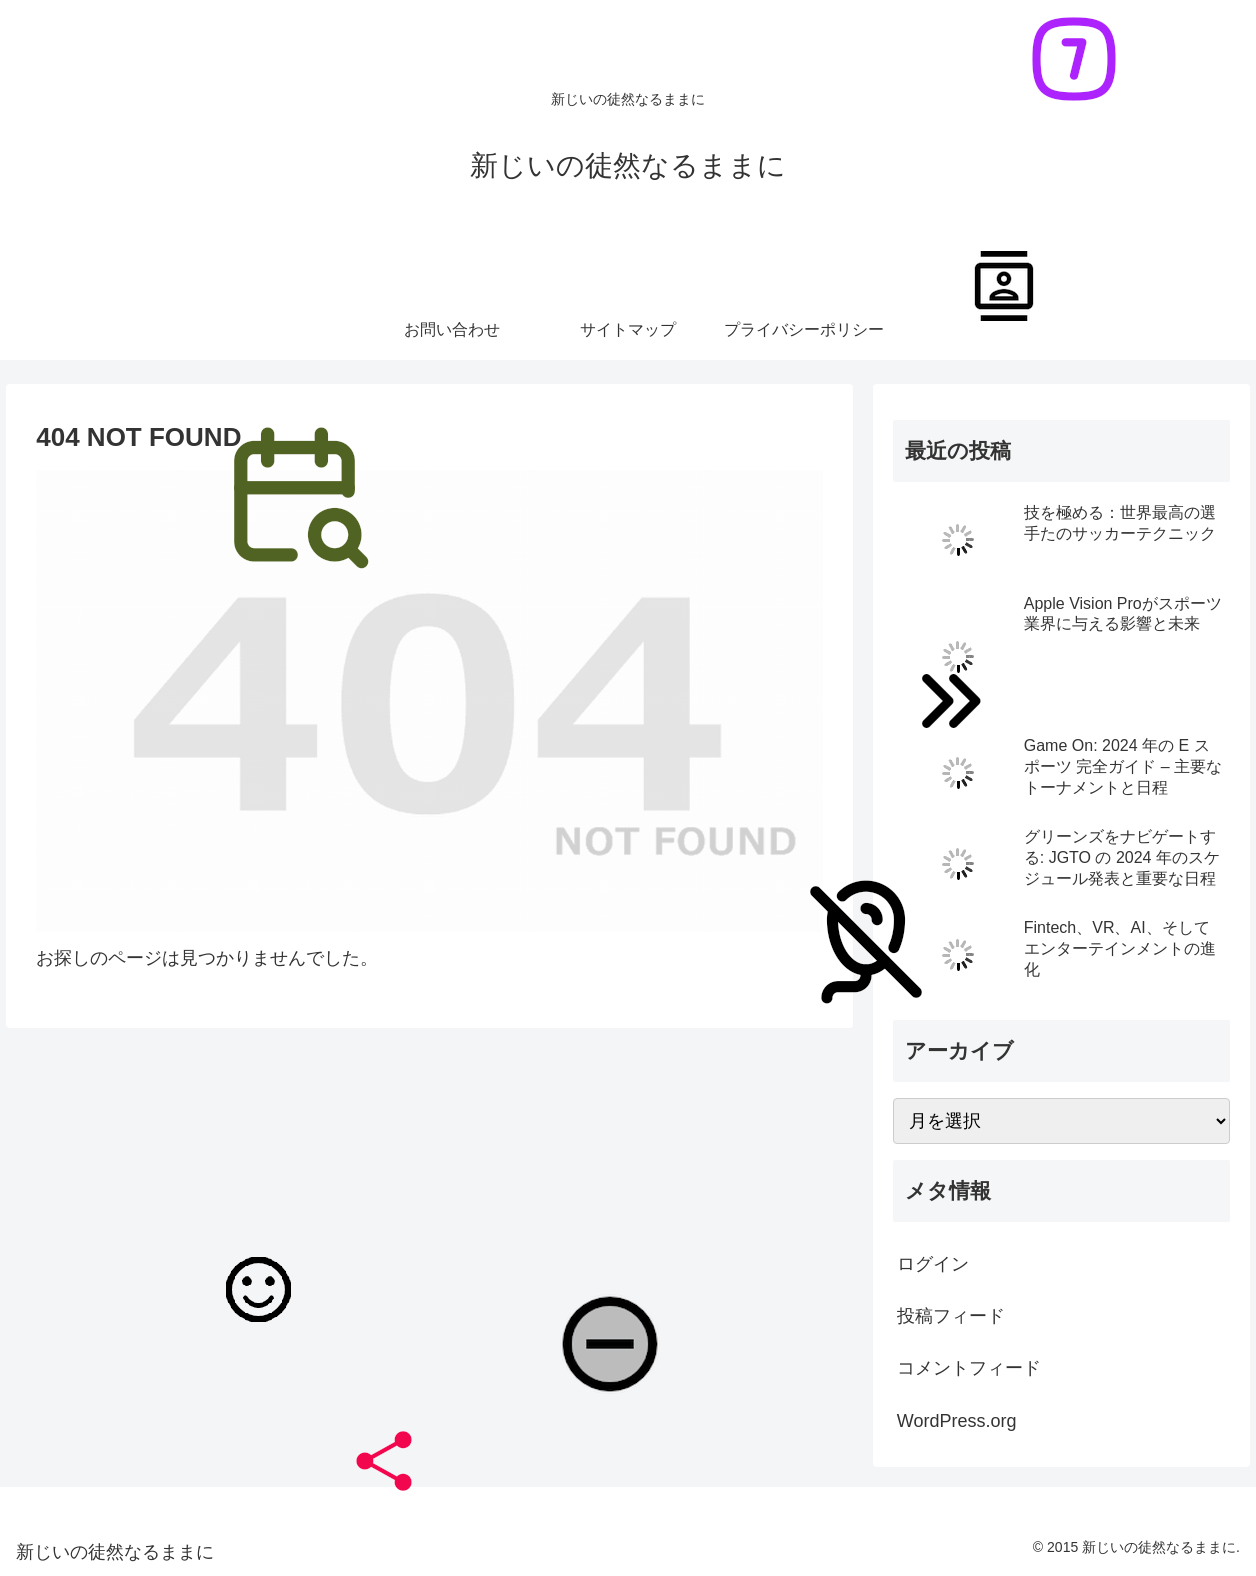 This screenshot has width=1256, height=1576. What do you see at coordinates (384, 1461) in the screenshot?
I see `share this content` at bounding box center [384, 1461].